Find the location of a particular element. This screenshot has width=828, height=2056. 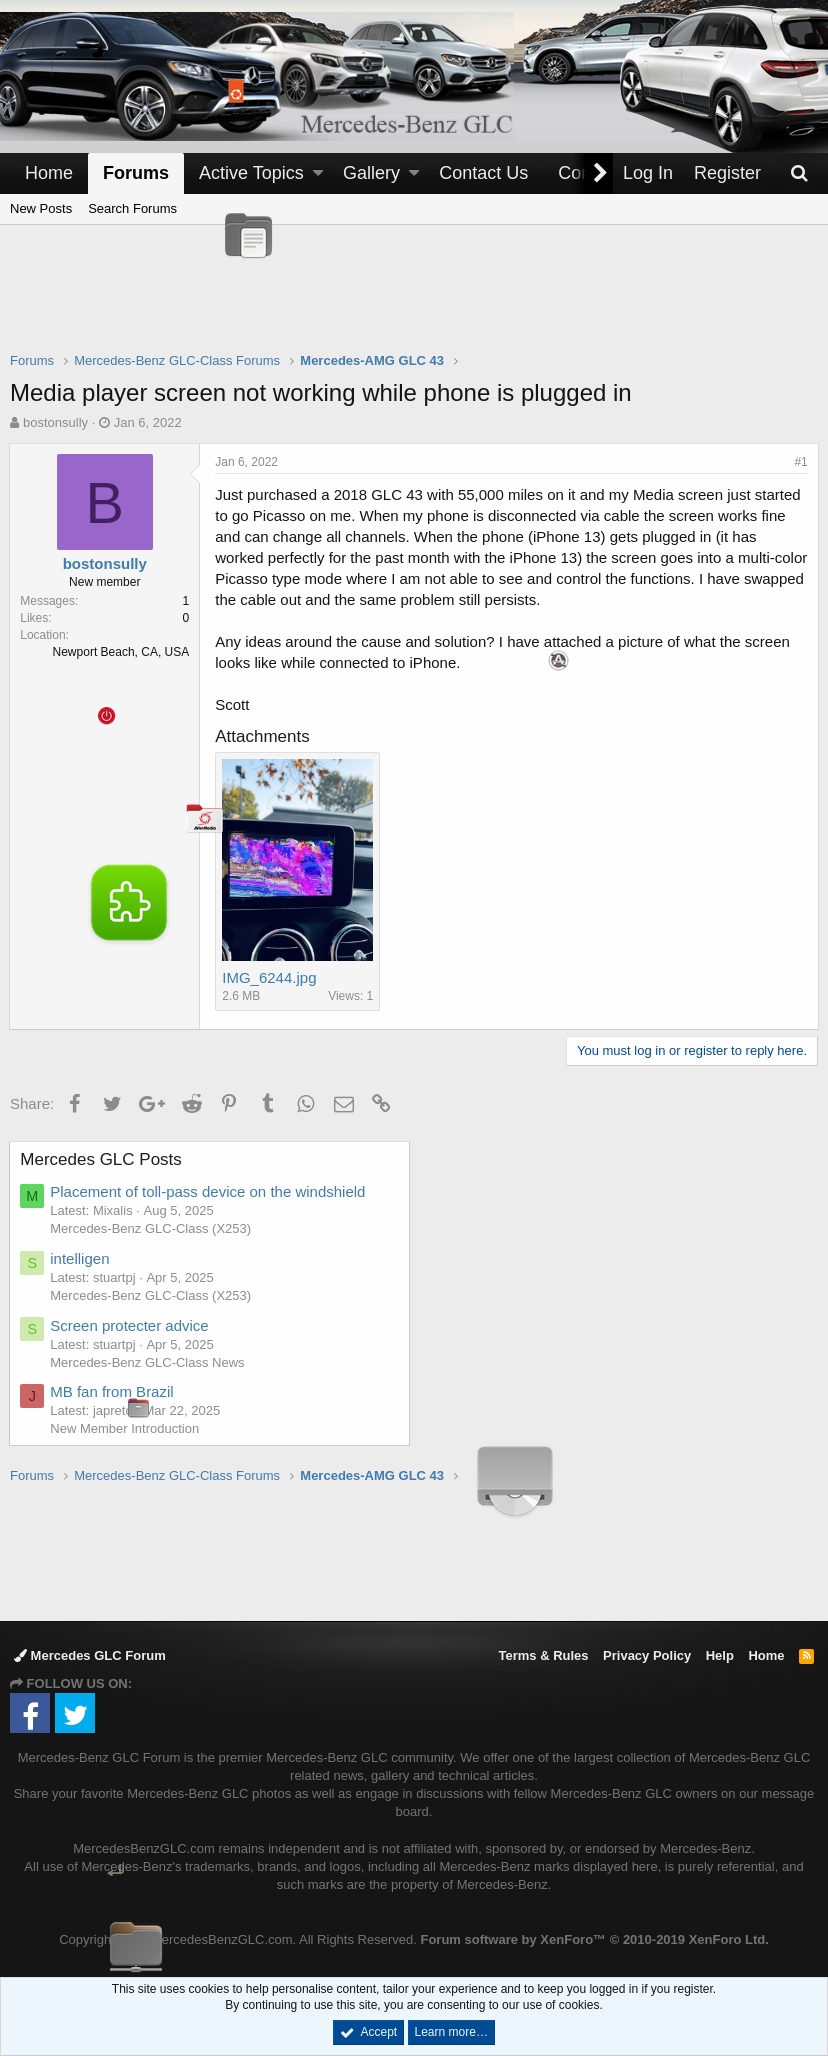

open the file manager application is located at coordinates (138, 1407).